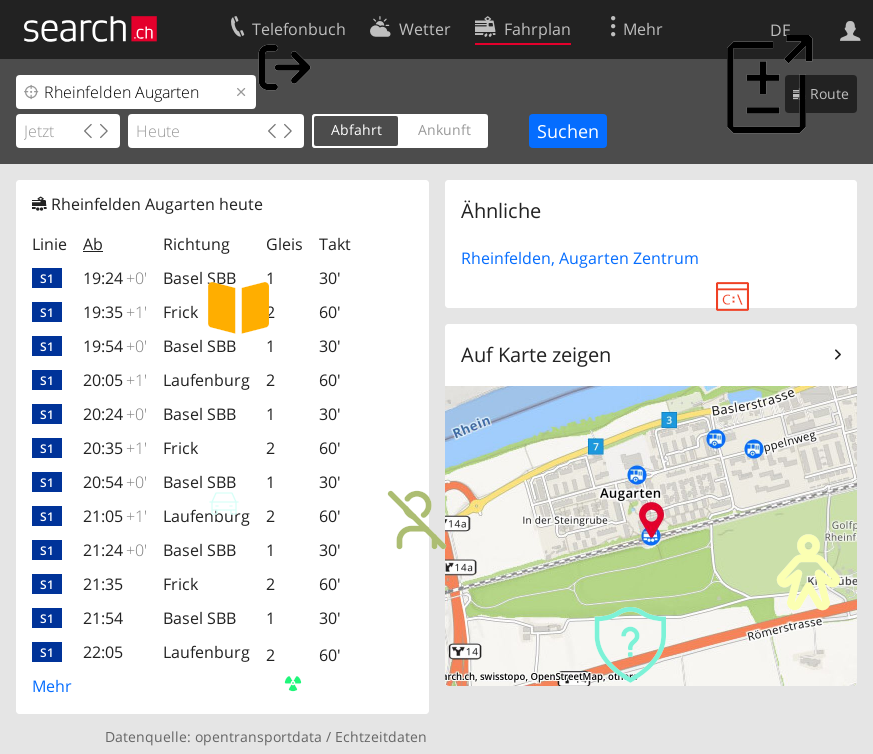  I want to click on open command prompt terminal, so click(732, 296).